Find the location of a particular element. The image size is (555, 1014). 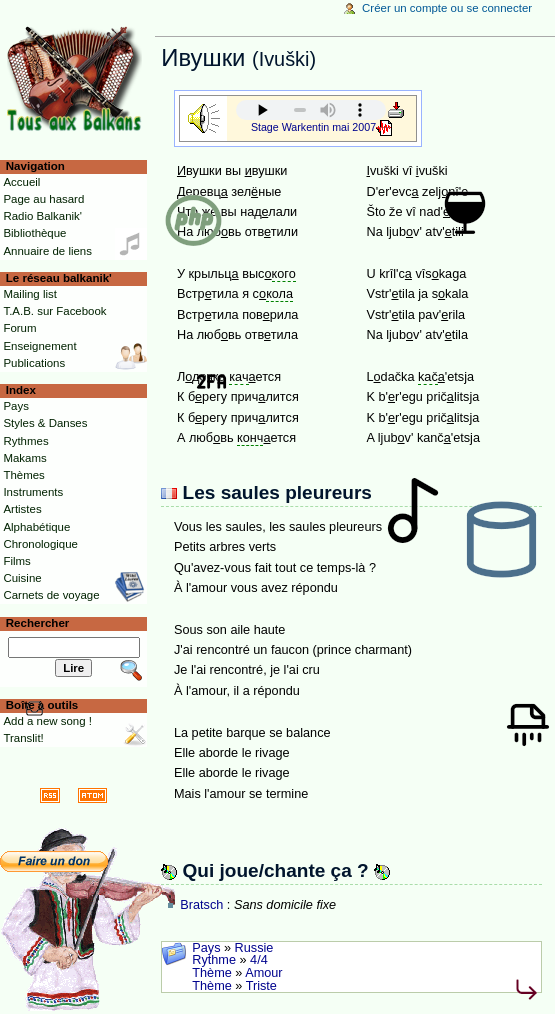

represents a database or data storage is located at coordinates (501, 539).